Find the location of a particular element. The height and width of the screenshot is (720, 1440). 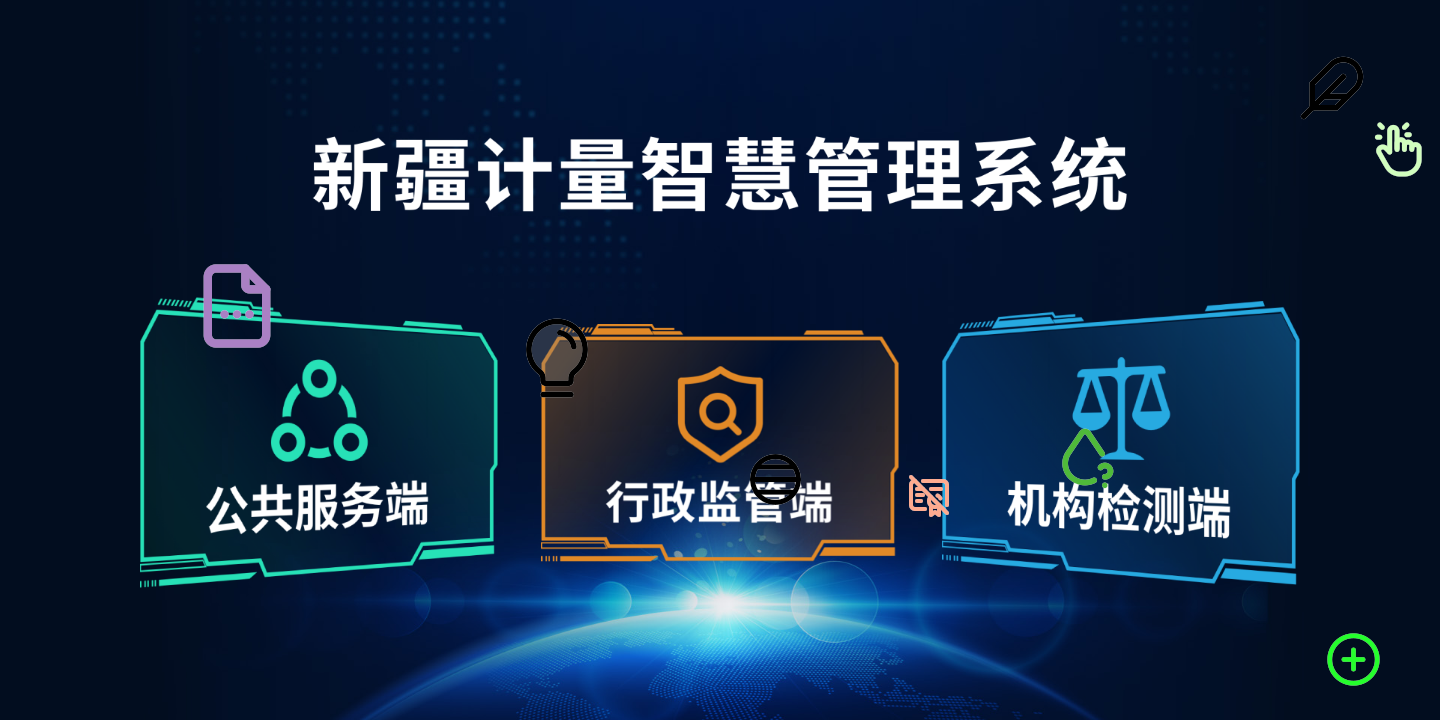

check water quality or status is located at coordinates (1085, 457).